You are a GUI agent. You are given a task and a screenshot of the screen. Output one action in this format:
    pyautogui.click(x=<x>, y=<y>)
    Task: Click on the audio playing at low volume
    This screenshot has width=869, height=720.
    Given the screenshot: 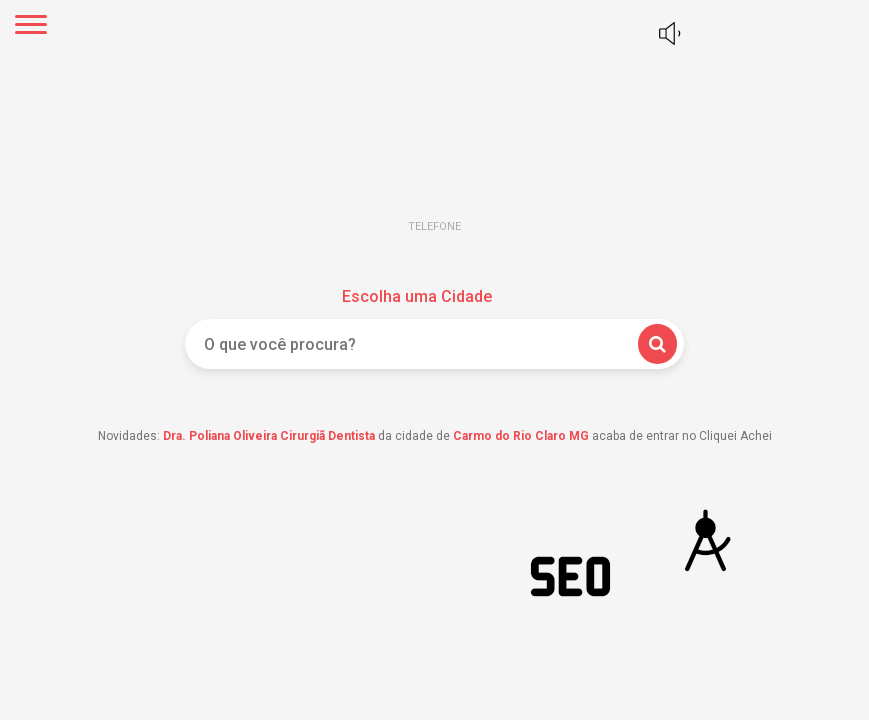 What is the action you would take?
    pyautogui.click(x=671, y=33)
    